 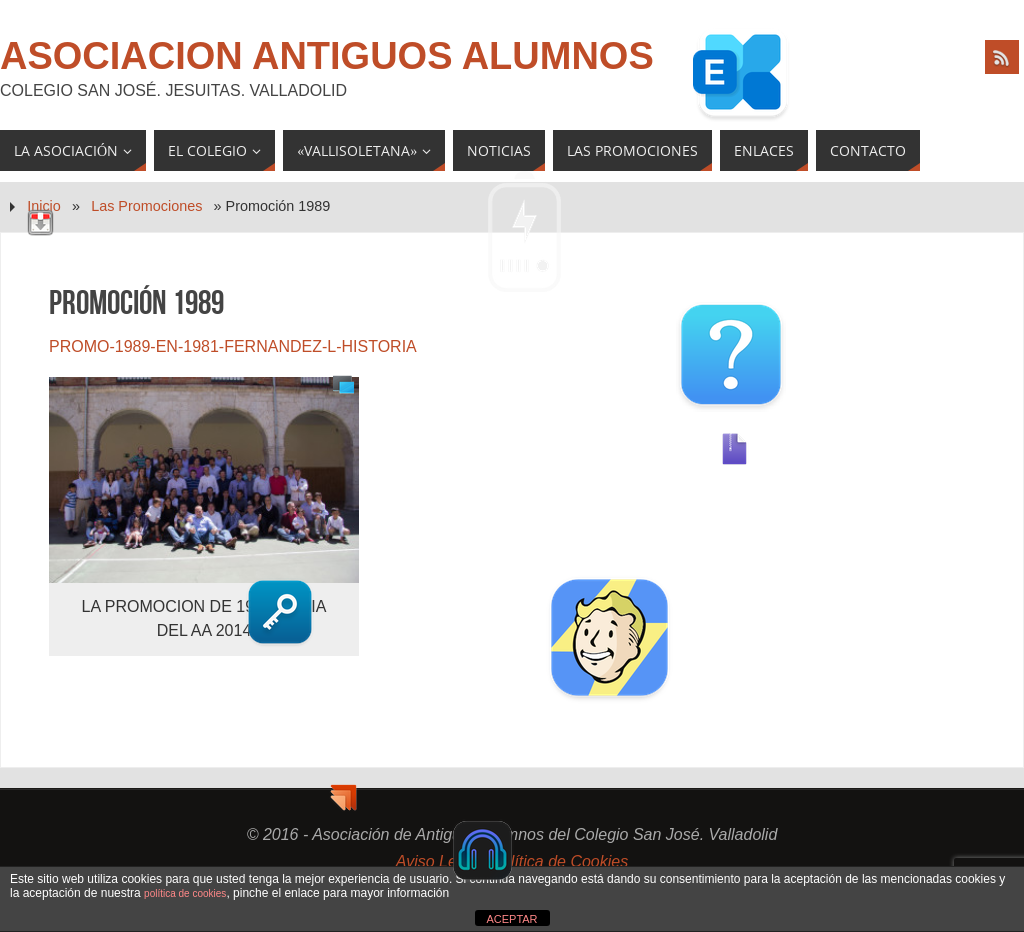 I want to click on open Transmission BitTorrent client, so click(x=40, y=222).